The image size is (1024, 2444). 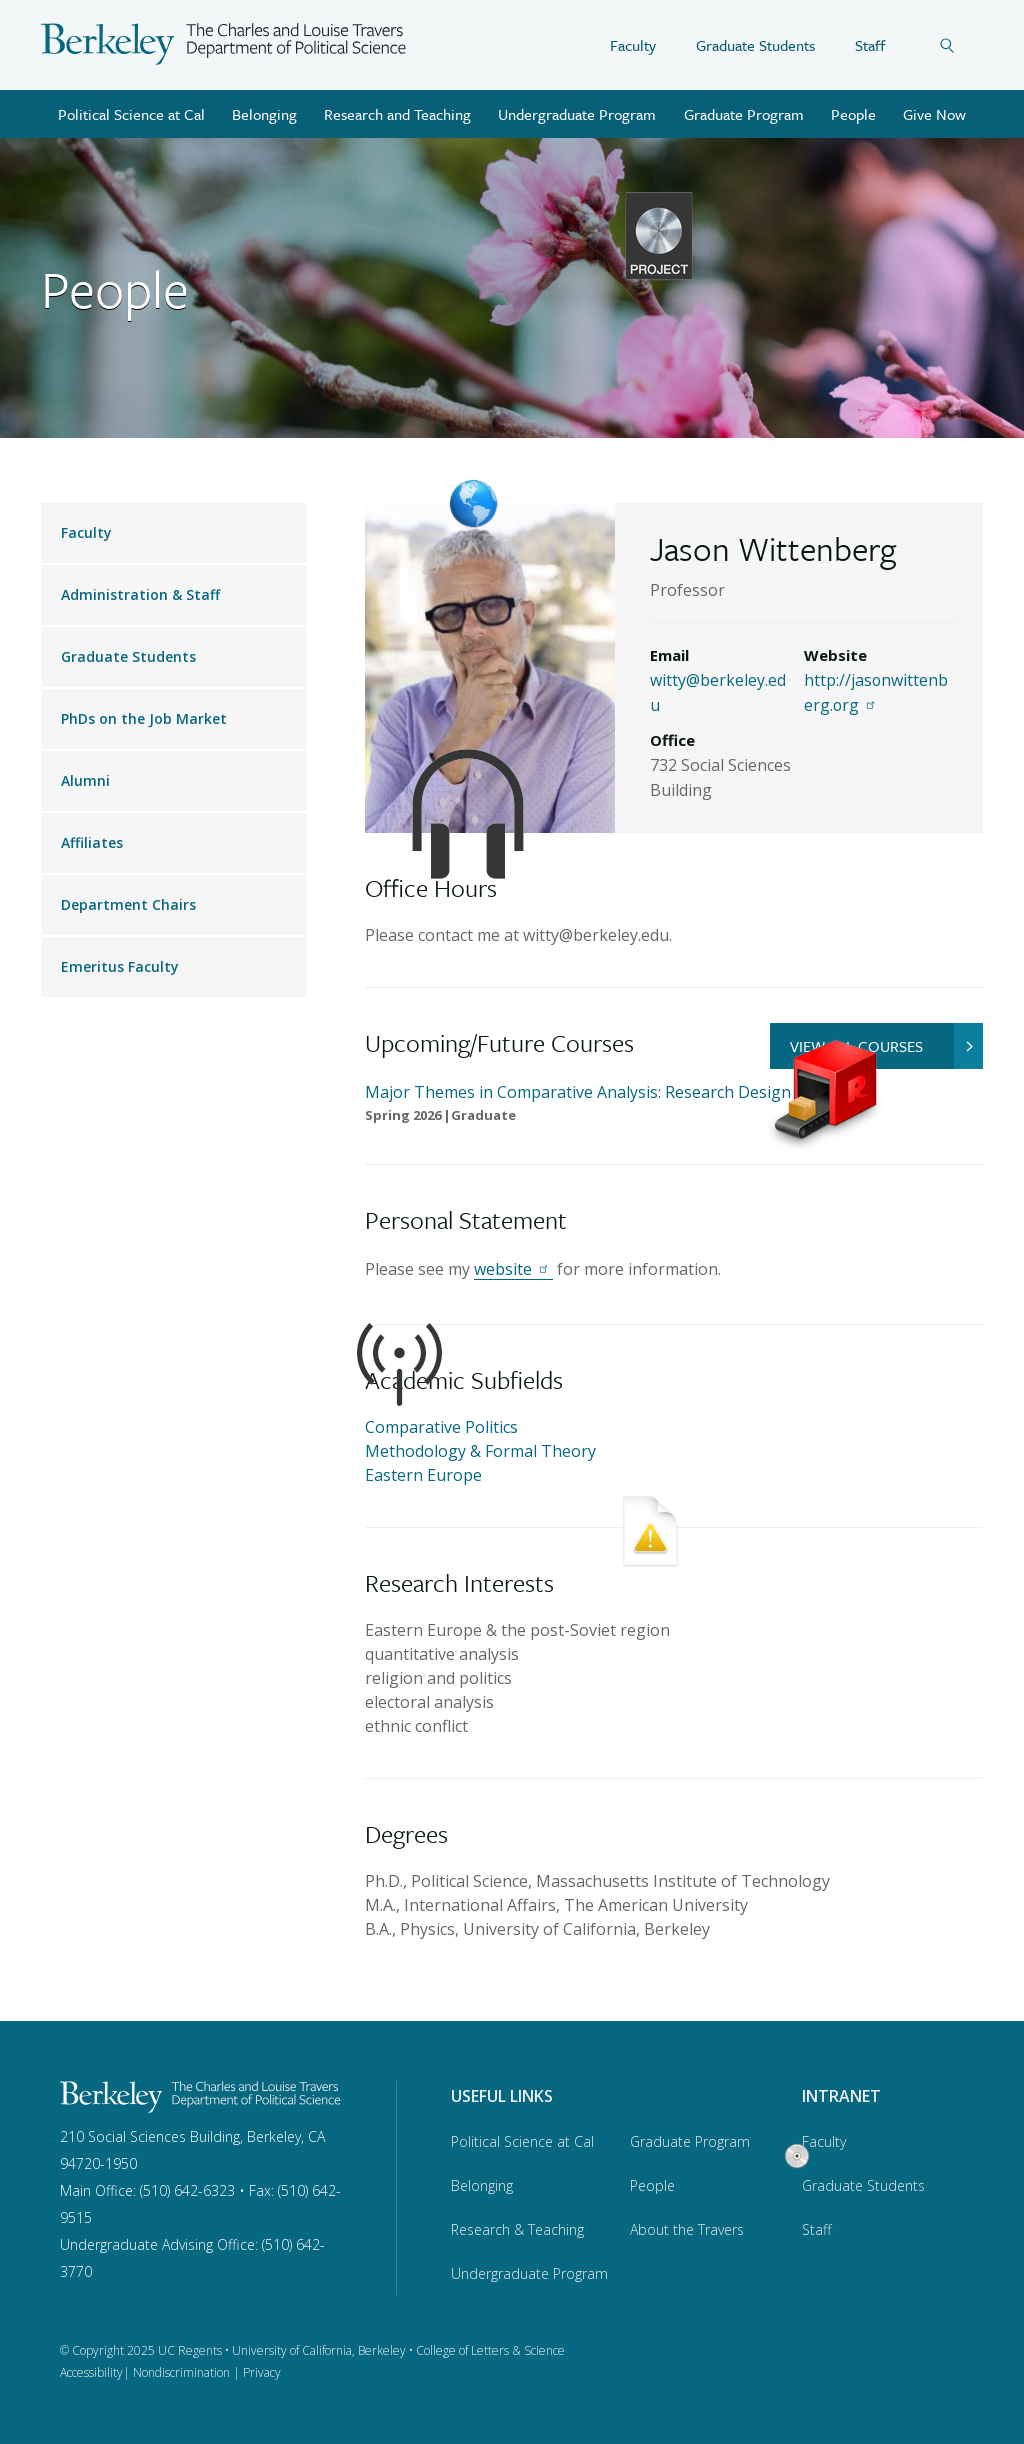 I want to click on indicates a software package repository, so click(x=825, y=1090).